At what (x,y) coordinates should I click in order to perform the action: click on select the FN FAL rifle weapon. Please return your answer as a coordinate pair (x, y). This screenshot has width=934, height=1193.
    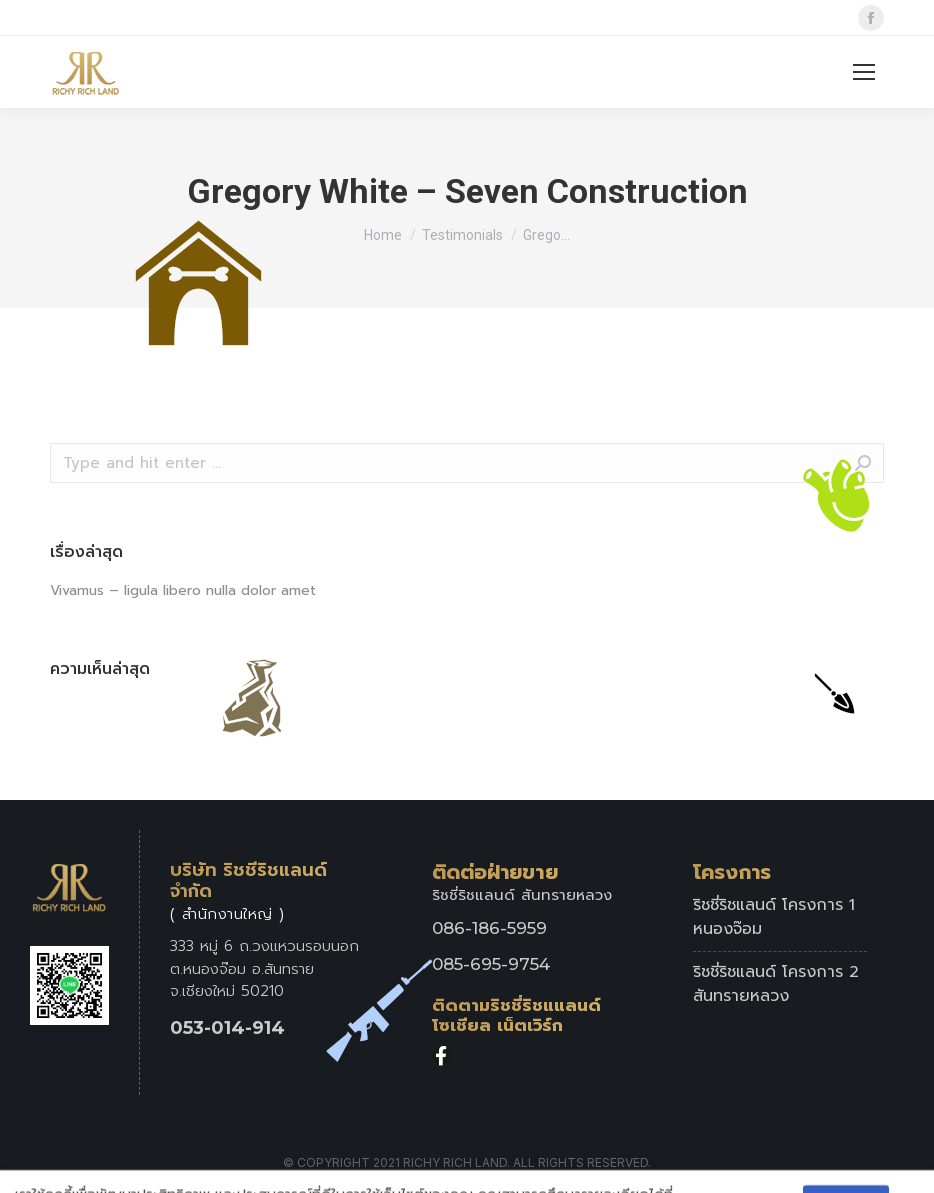
    Looking at the image, I should click on (379, 1010).